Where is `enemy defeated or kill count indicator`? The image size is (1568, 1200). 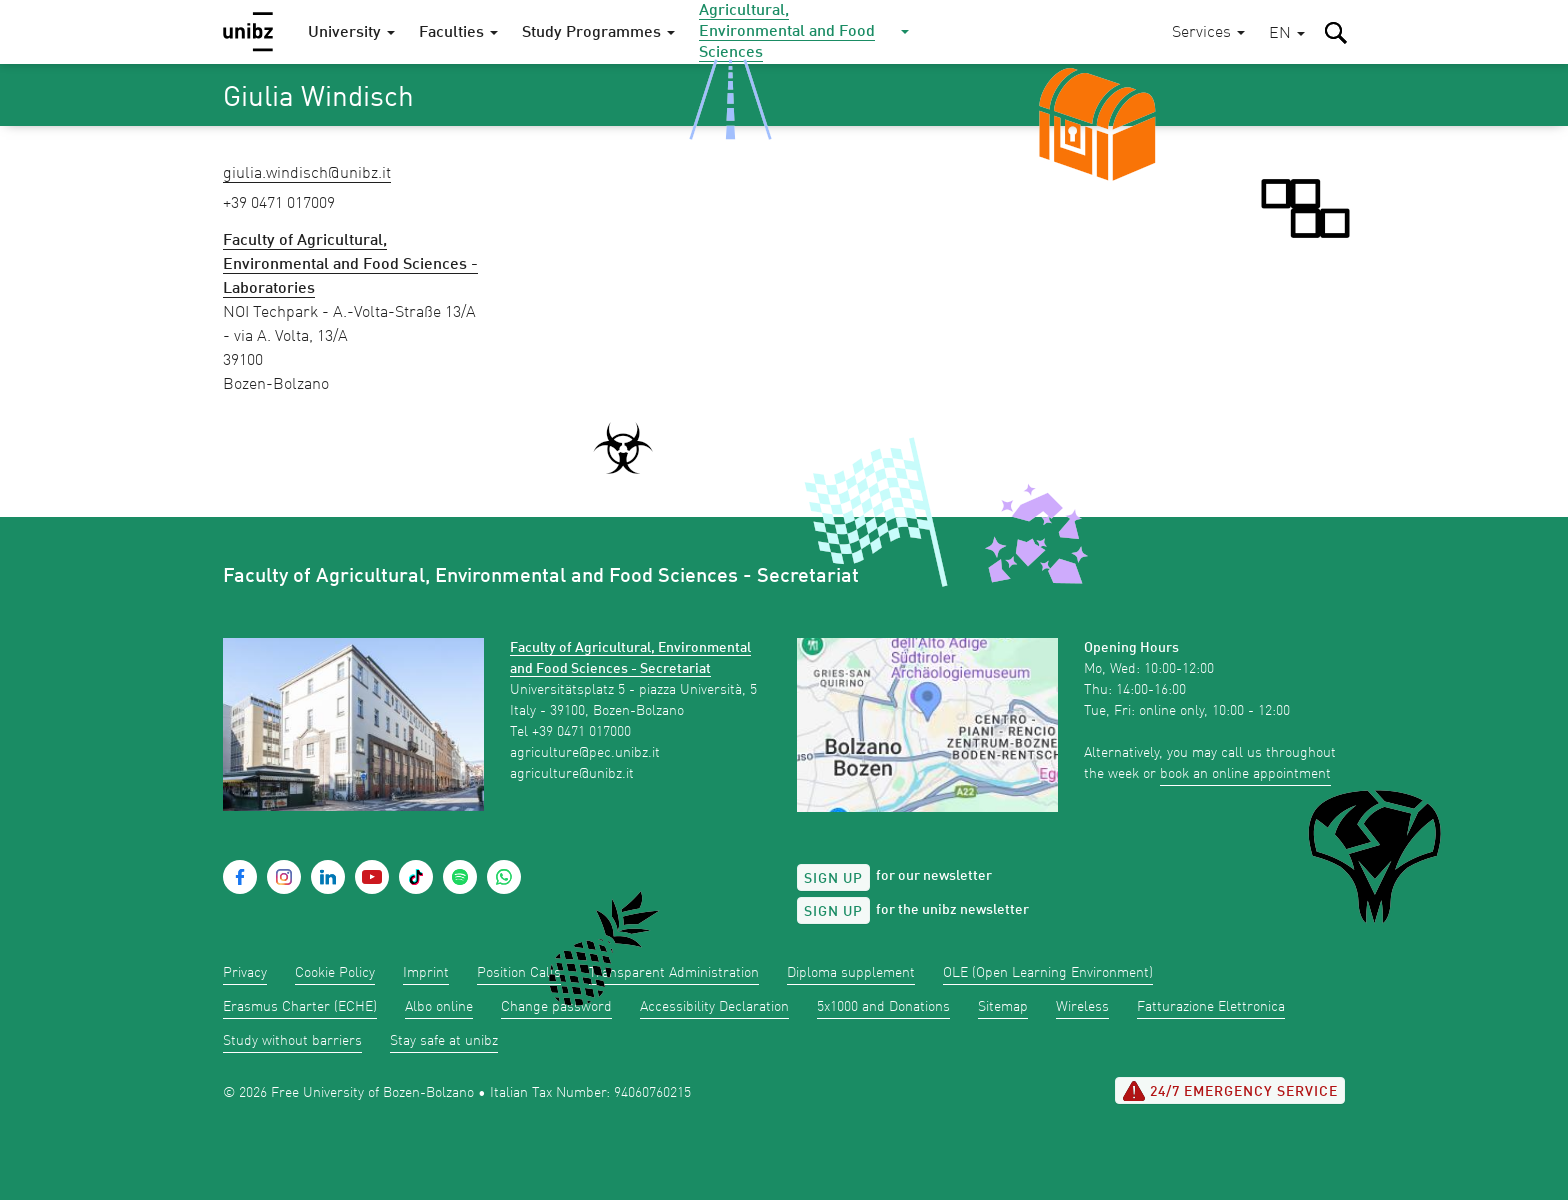 enemy defeated or kill count indicator is located at coordinates (1374, 855).